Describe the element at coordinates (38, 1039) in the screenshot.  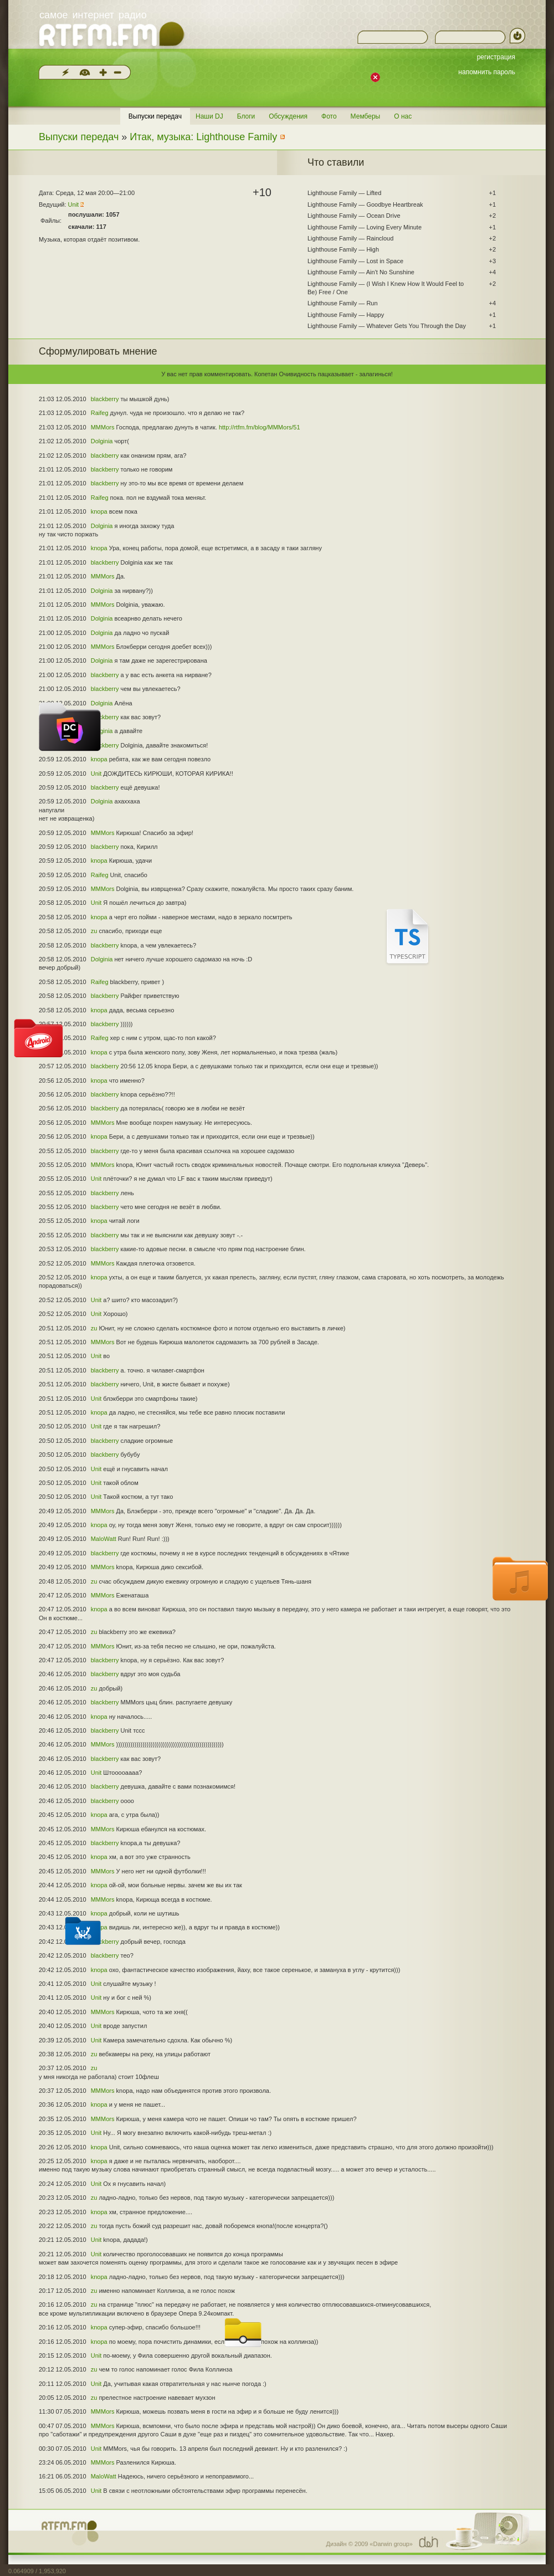
I see `open android files folder` at that location.